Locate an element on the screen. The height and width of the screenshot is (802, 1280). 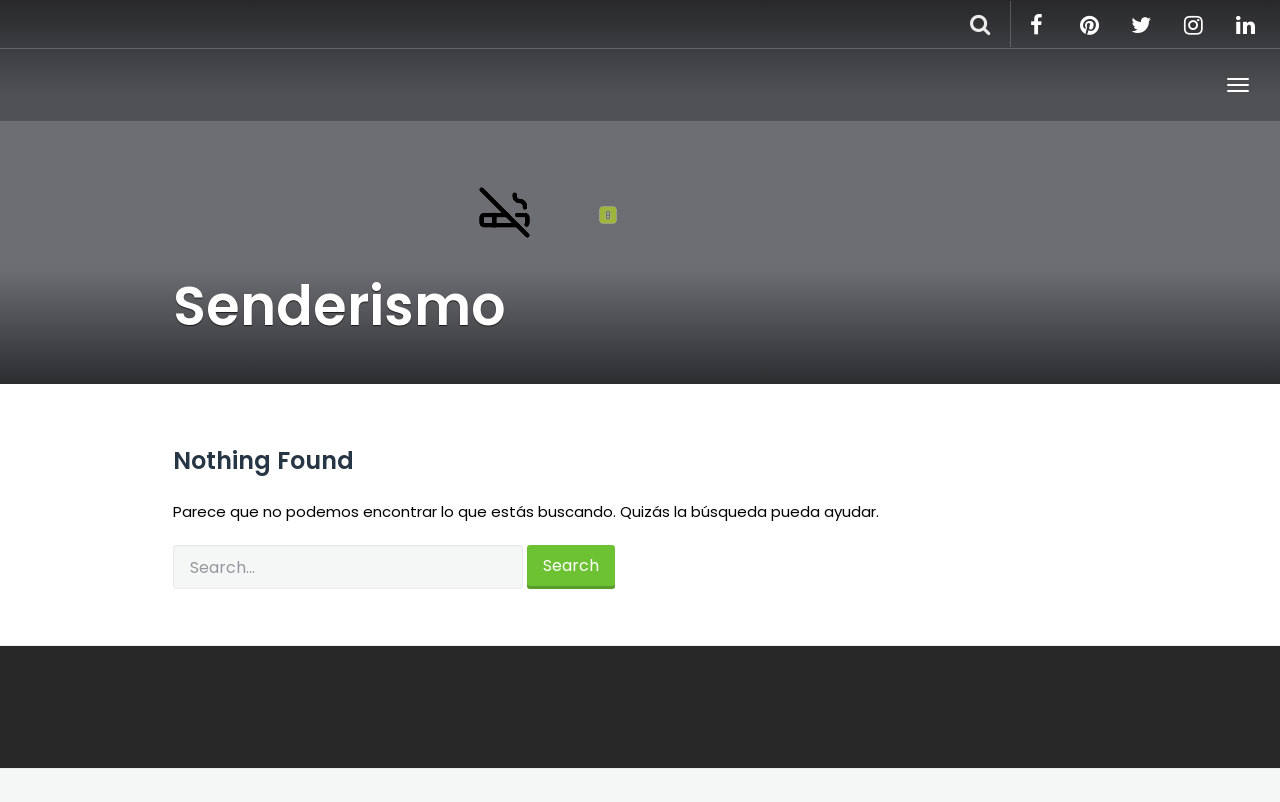
select page 8 or step 8 in a sequence is located at coordinates (608, 215).